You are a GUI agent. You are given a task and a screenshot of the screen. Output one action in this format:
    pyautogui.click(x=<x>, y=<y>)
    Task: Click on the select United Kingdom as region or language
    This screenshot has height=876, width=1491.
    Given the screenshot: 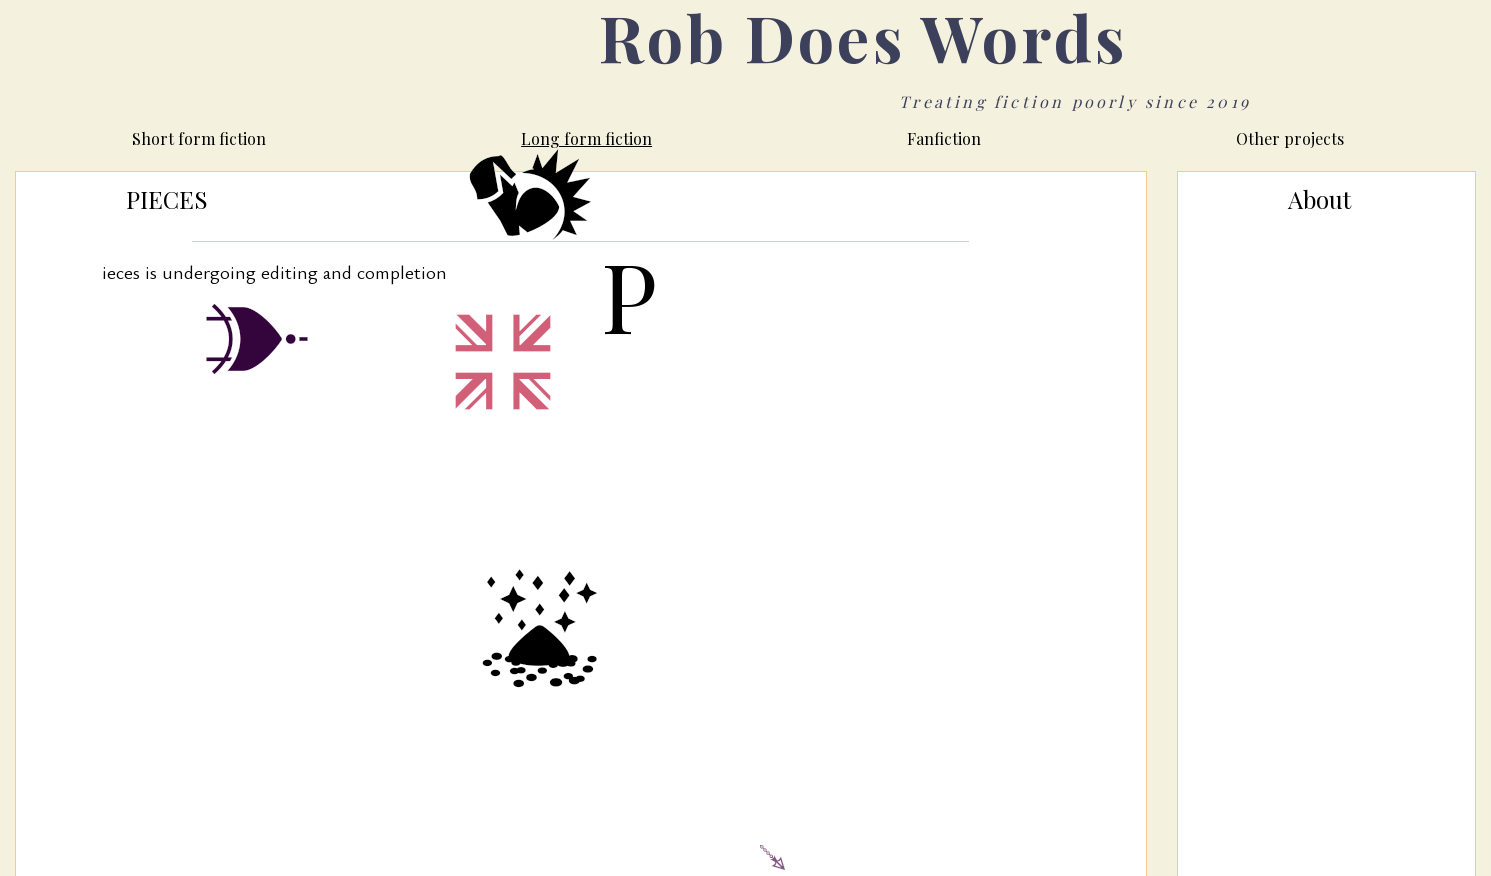 What is the action you would take?
    pyautogui.click(x=503, y=362)
    